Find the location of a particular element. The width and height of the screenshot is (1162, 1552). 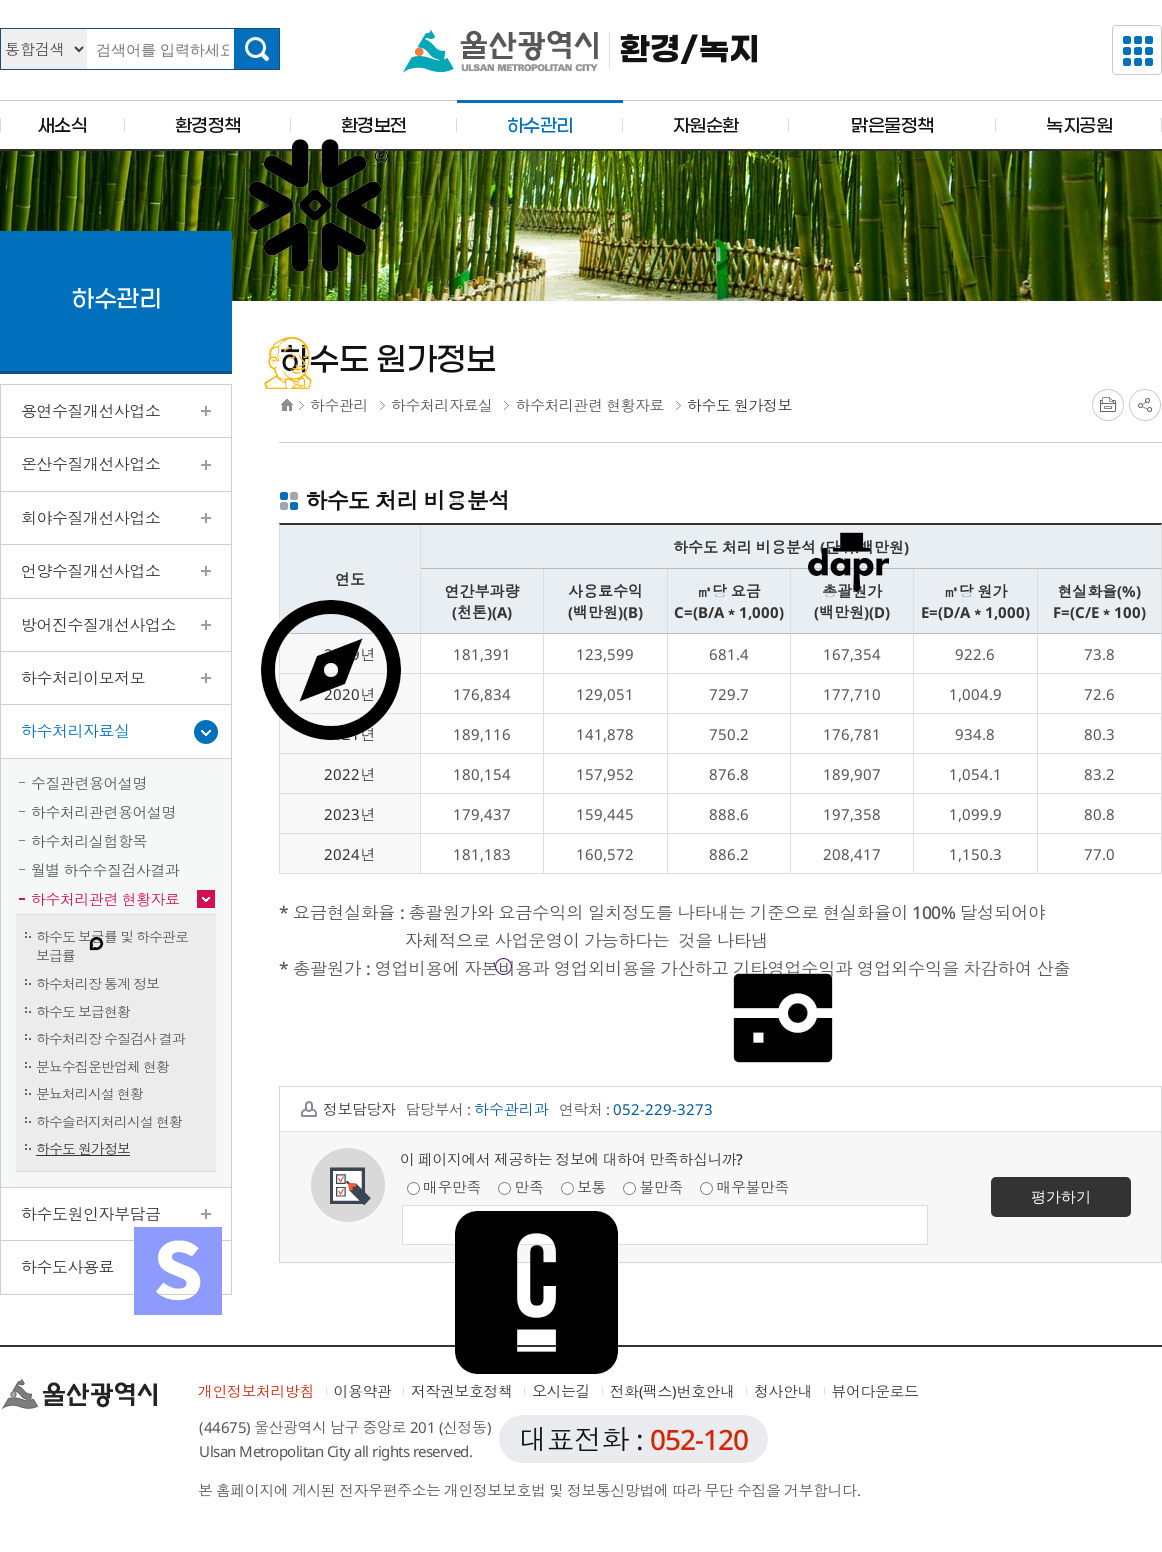

dapr distributed application runtime logo is located at coordinates (848, 562).